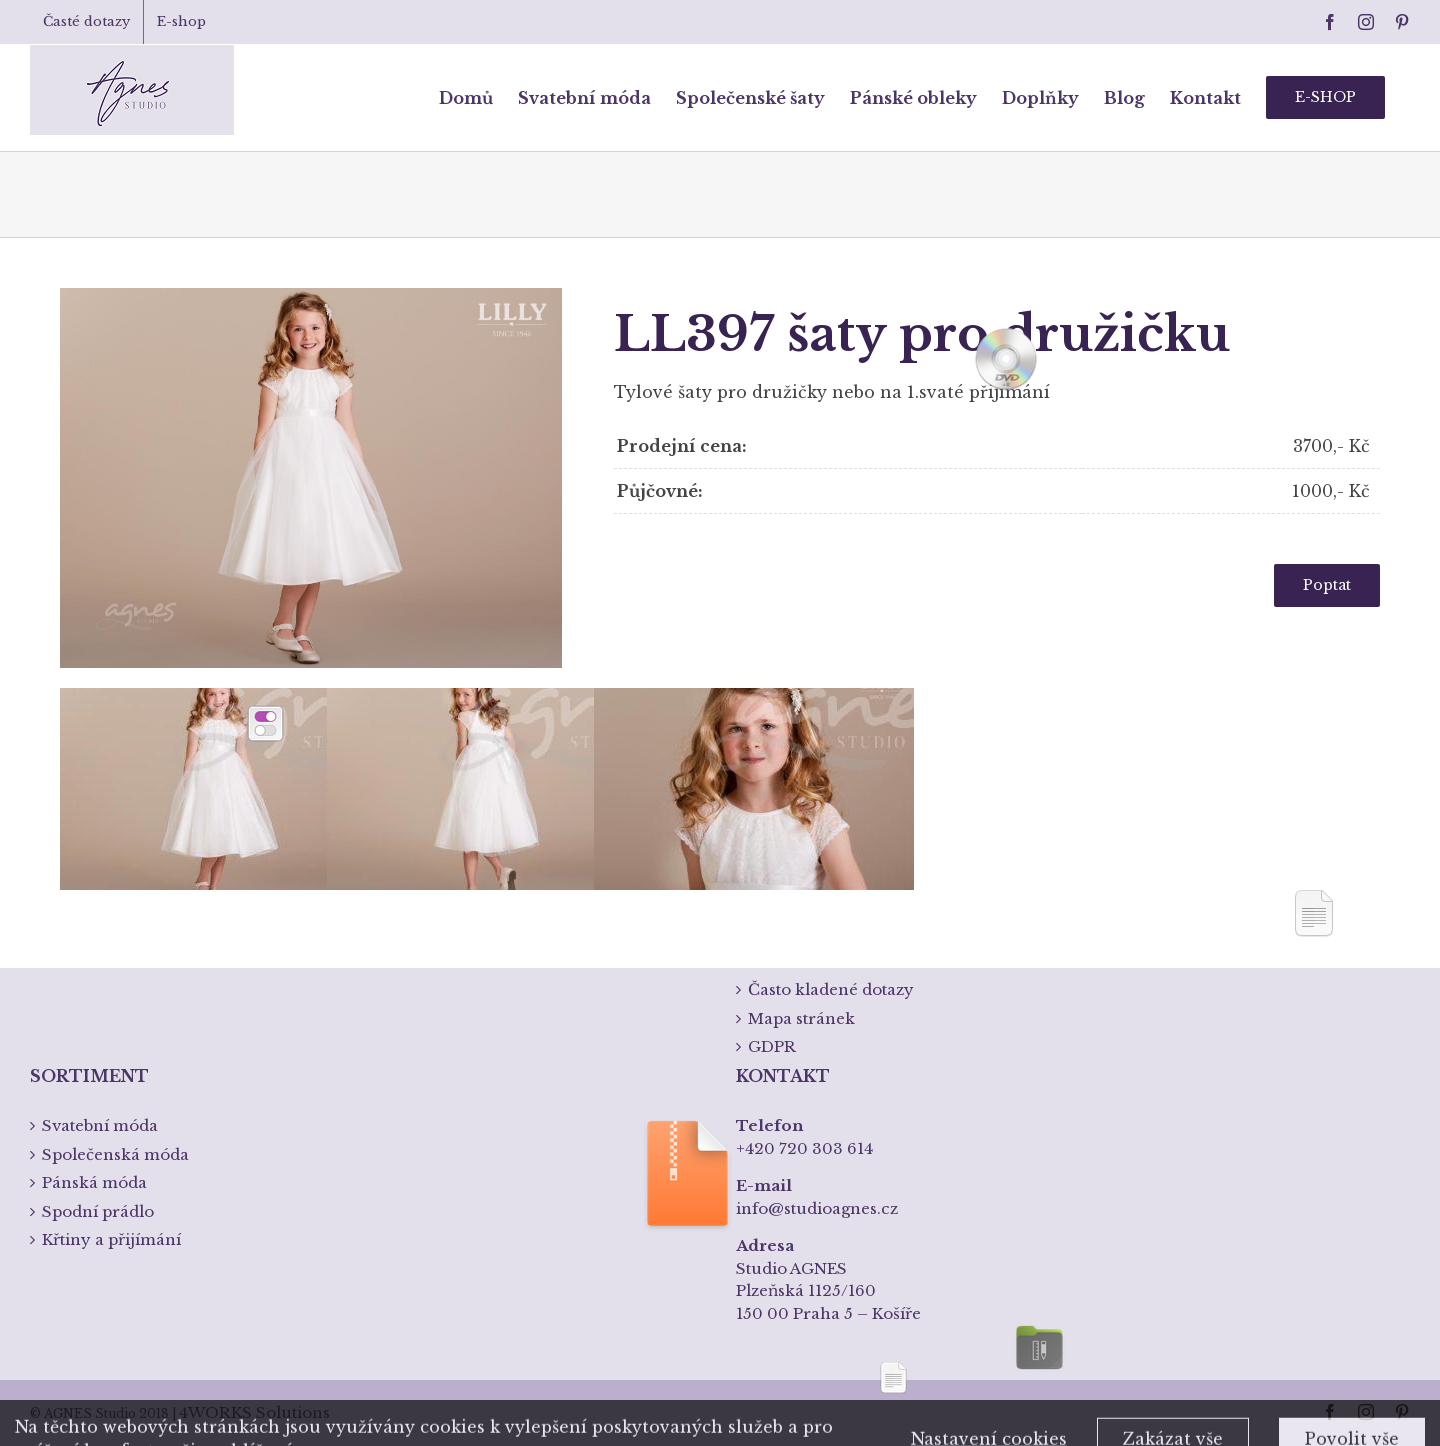 The image size is (1440, 1446). Describe the element at coordinates (1006, 360) in the screenshot. I see `DVD+R disc media type indicator` at that location.